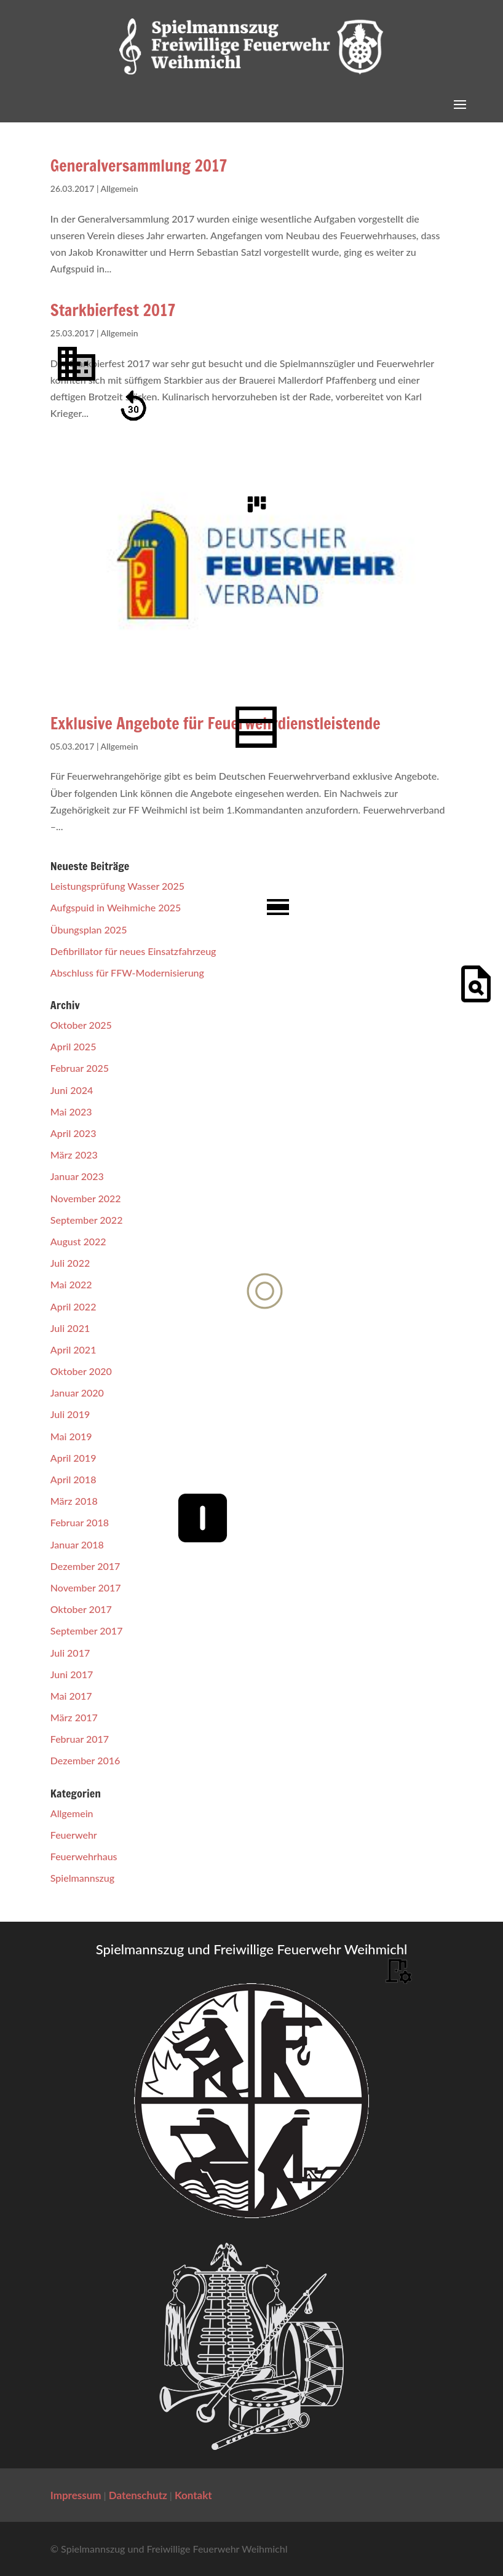 Image resolution: width=503 pixels, height=2576 pixels. I want to click on check document for plagiarism, so click(476, 984).